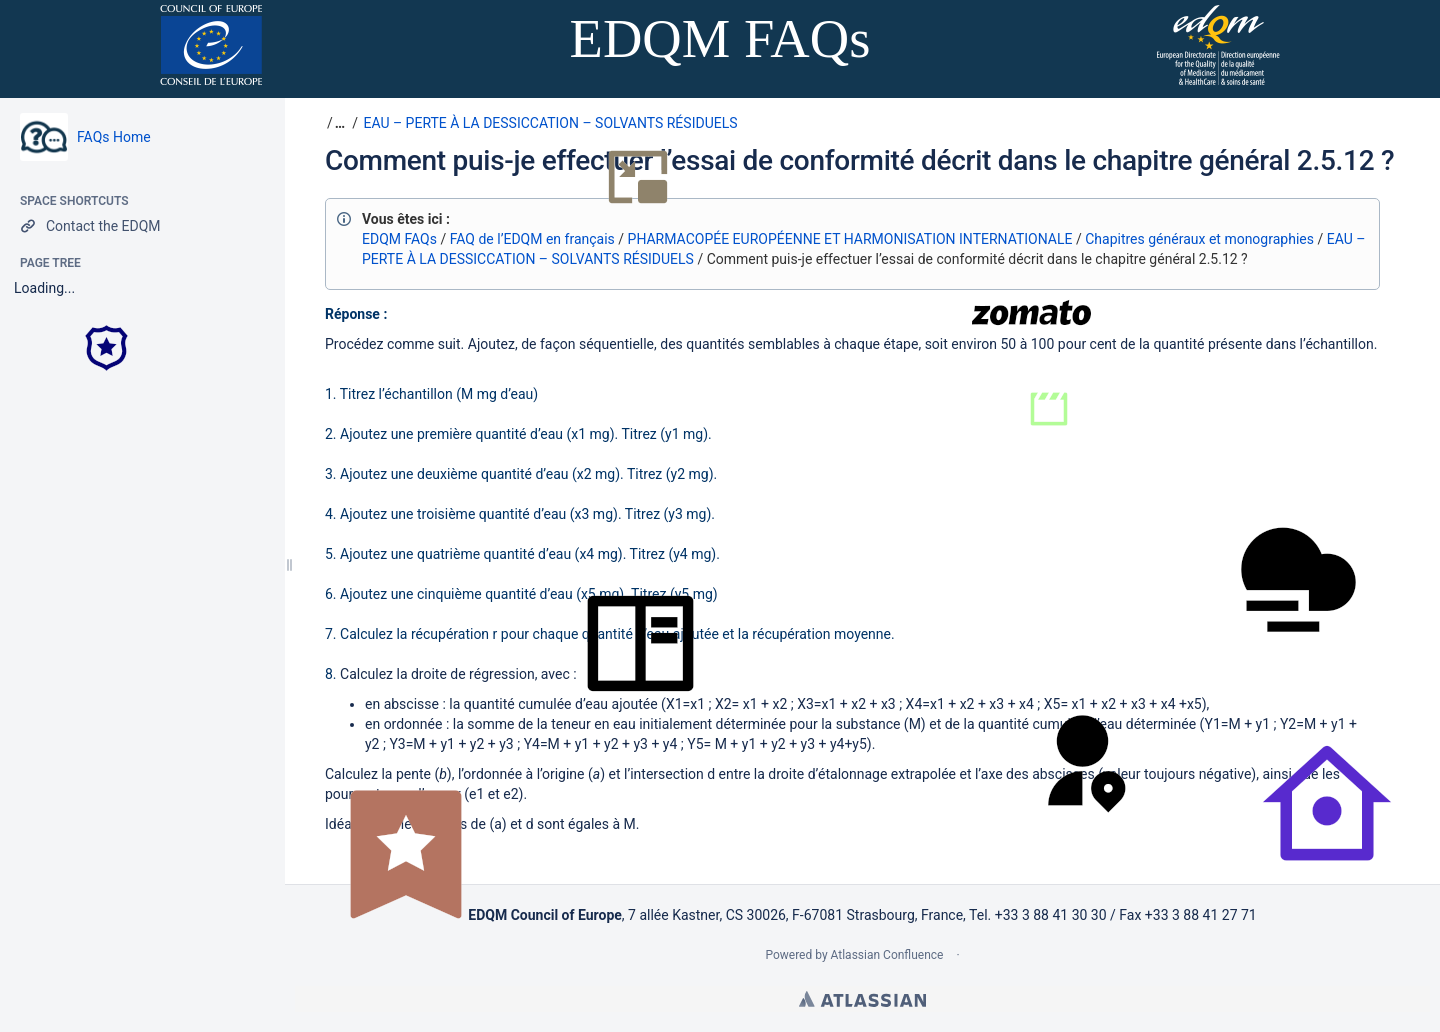 This screenshot has height=1032, width=1440. Describe the element at coordinates (1327, 808) in the screenshot. I see `navigate to home screen` at that location.